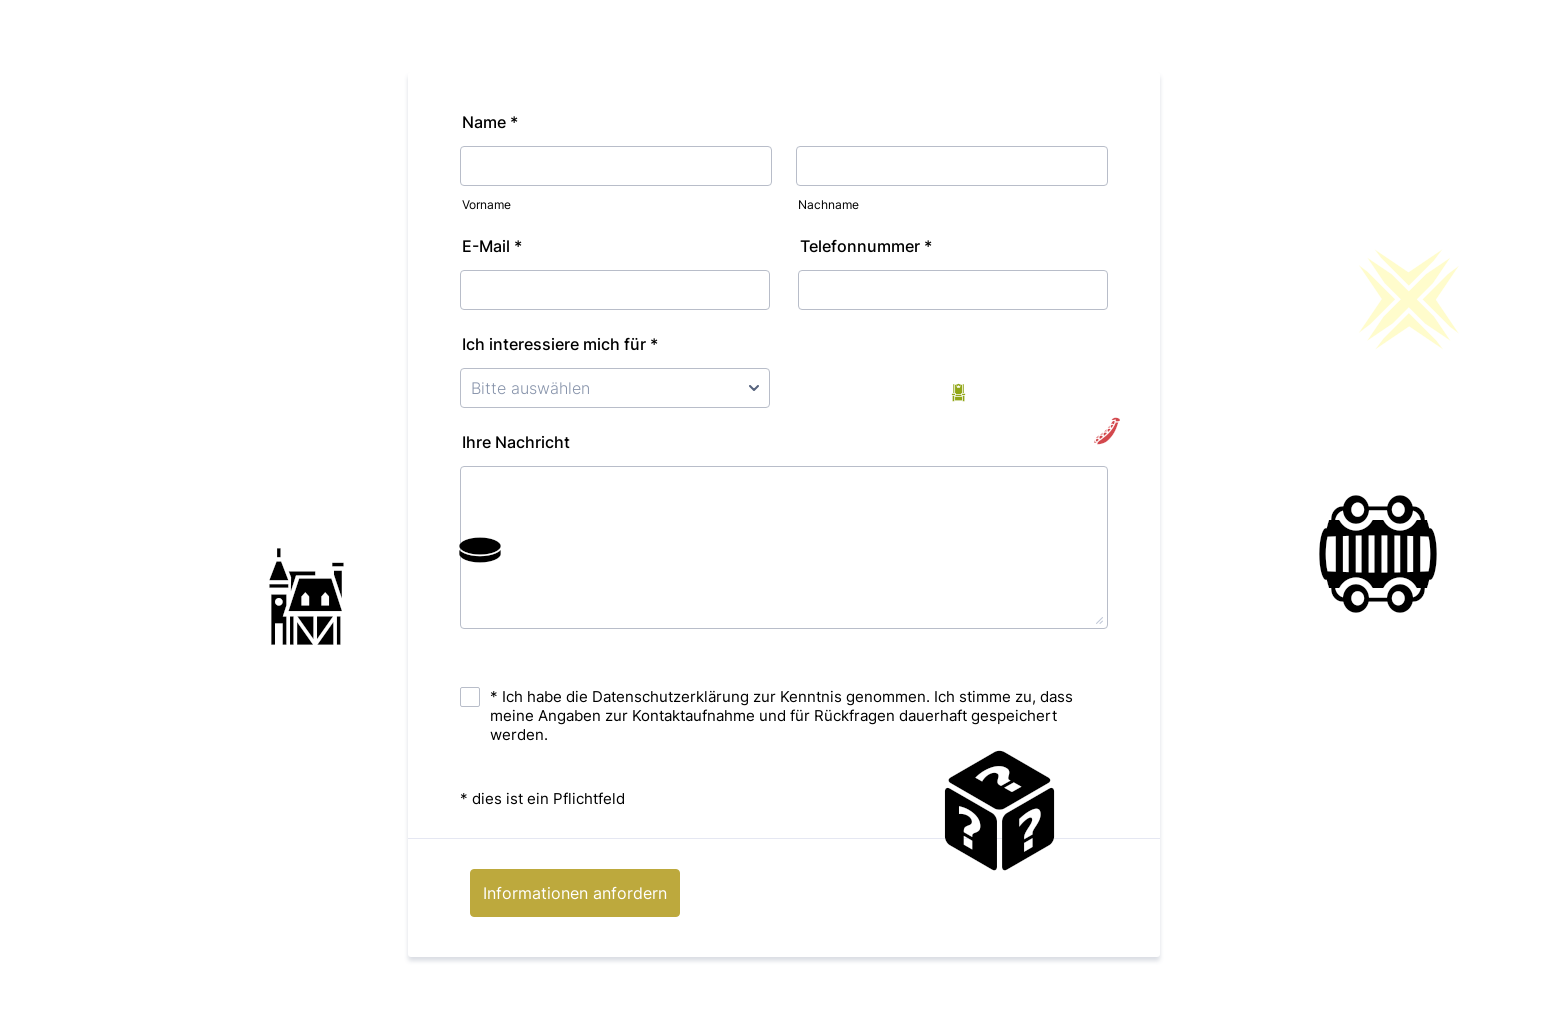 Image resolution: width=1568 pixels, height=1029 pixels. I want to click on select peas as an ingredient, so click(1107, 431).